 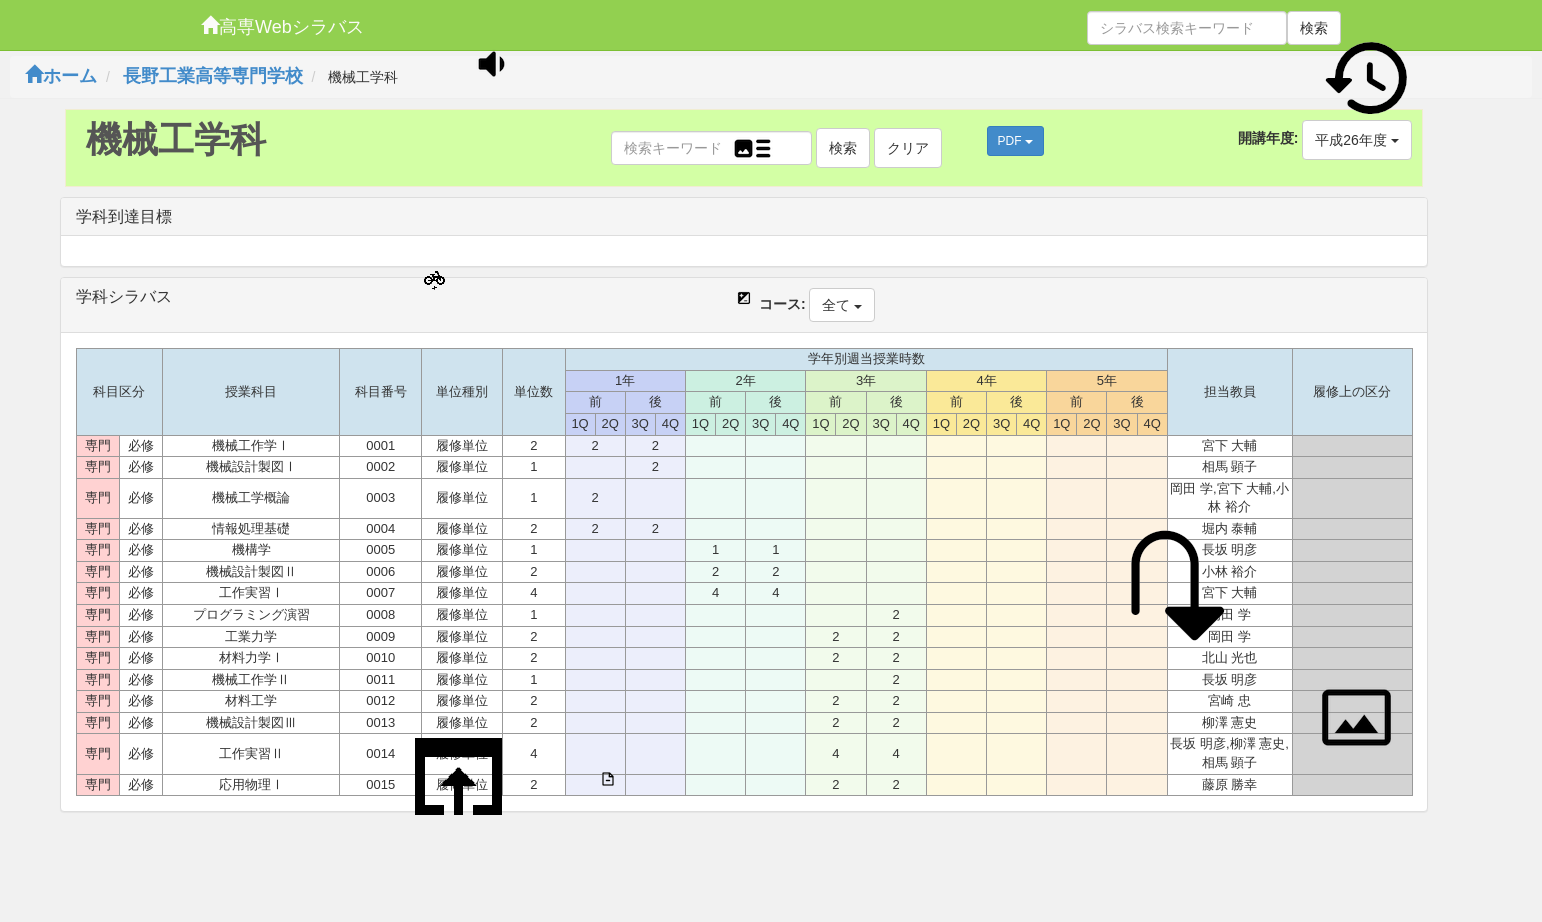 What do you see at coordinates (458, 776) in the screenshot?
I see `open link in browser` at bounding box center [458, 776].